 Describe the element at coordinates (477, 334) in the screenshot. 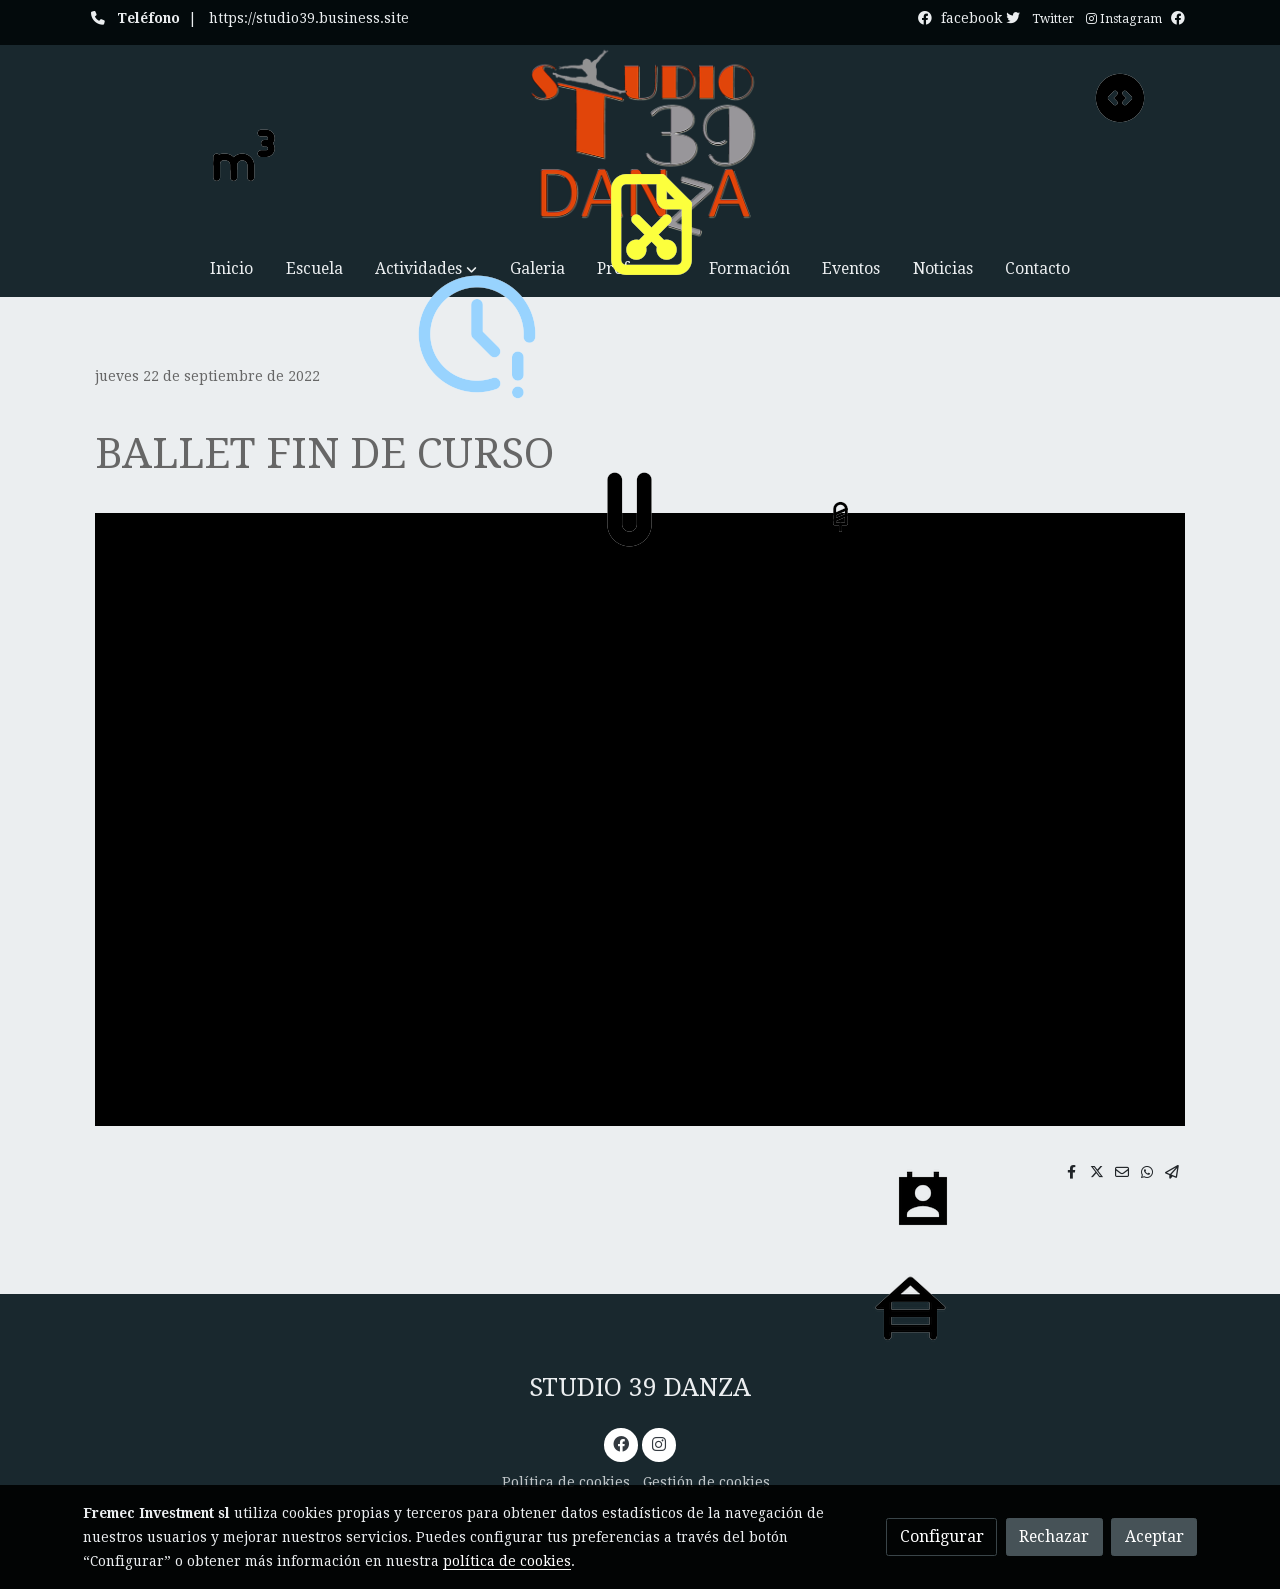

I see `time-sensitive alert or warning` at that location.